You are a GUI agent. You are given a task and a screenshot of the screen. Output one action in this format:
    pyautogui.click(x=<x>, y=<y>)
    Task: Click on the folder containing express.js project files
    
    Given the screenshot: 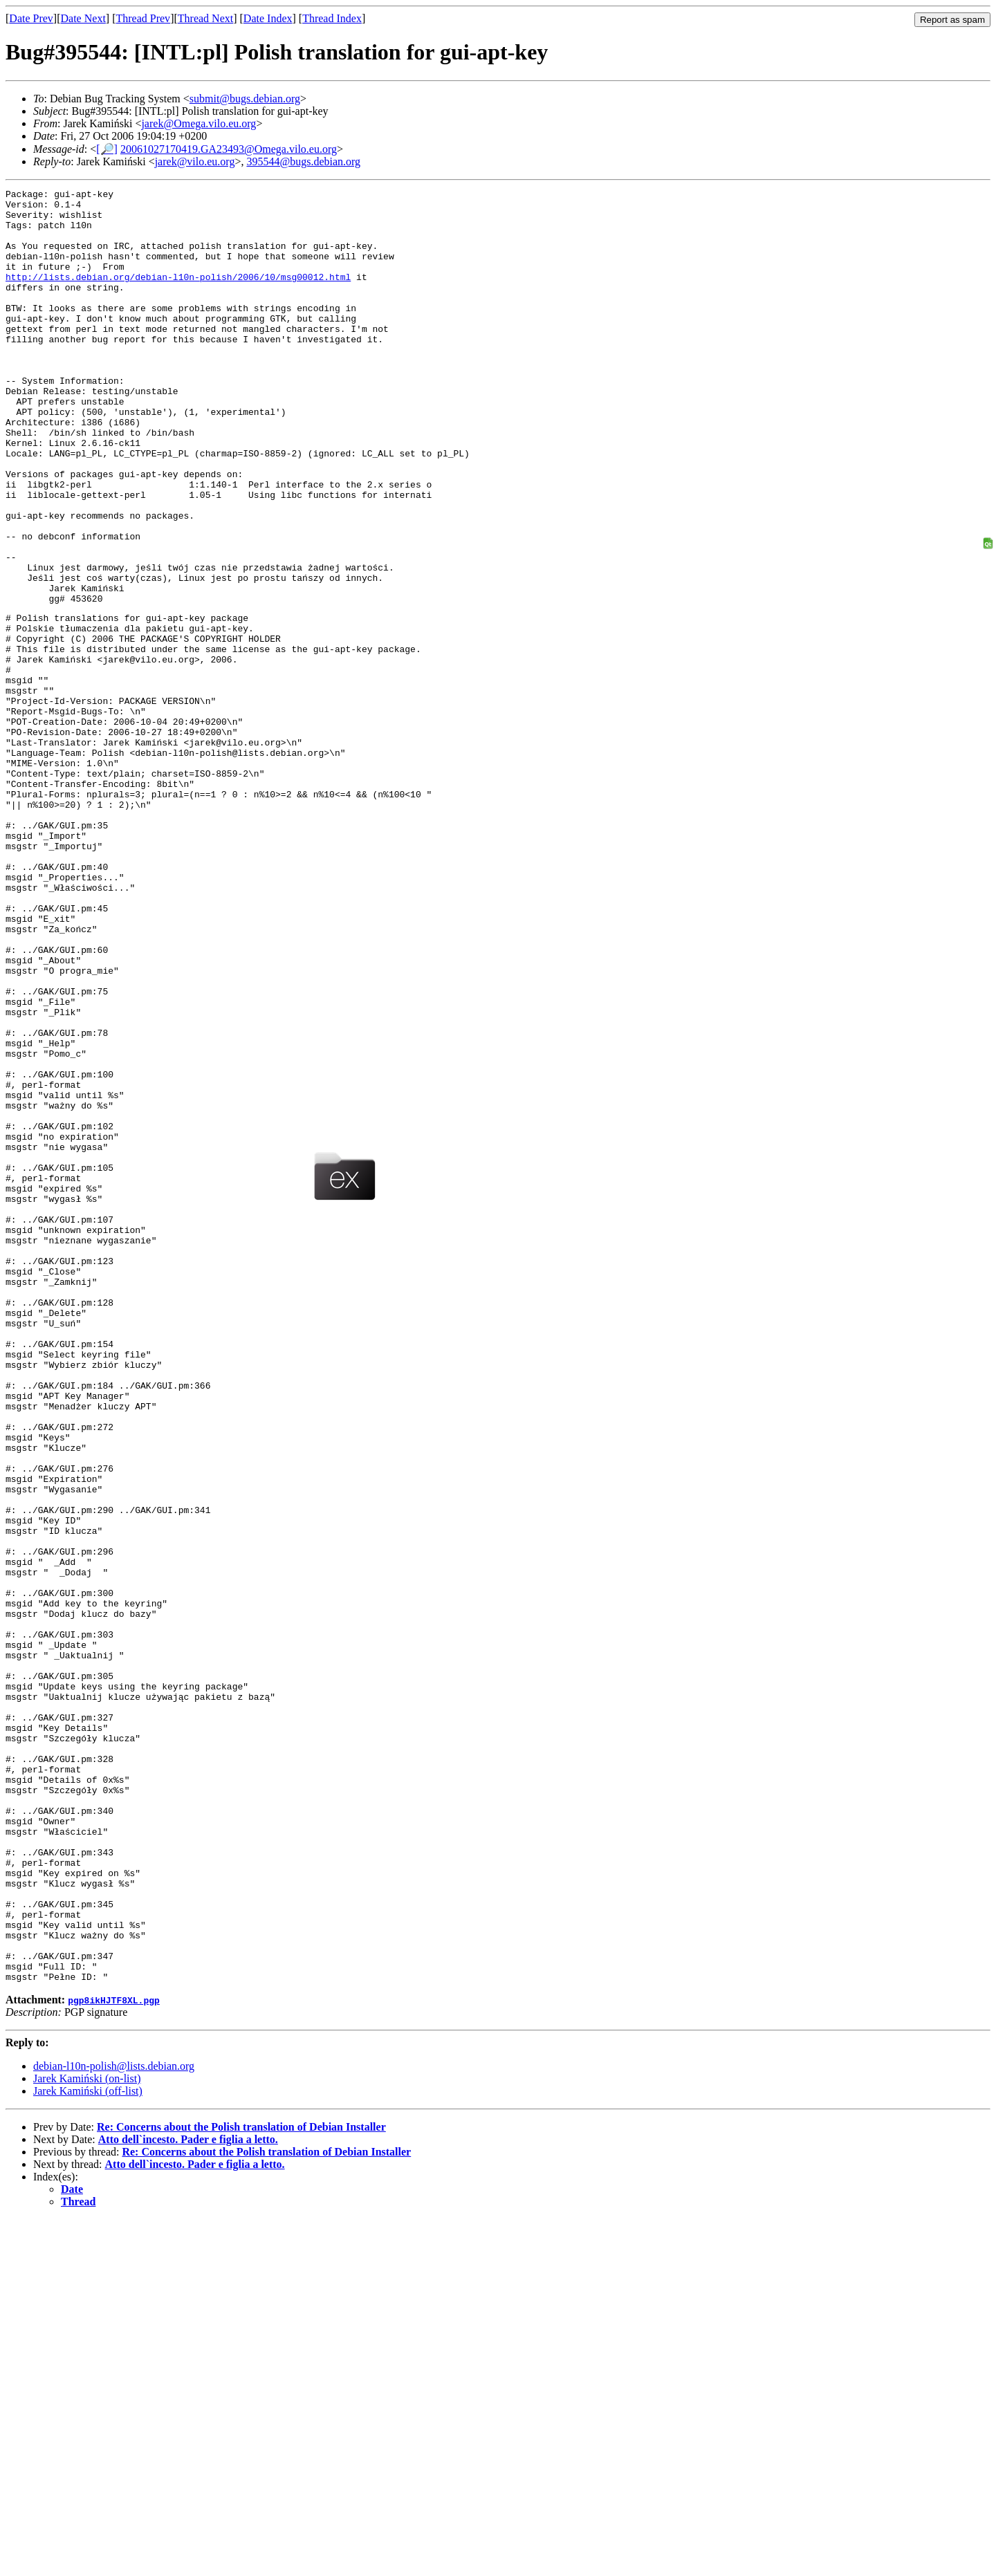 What is the action you would take?
    pyautogui.click(x=344, y=1178)
    